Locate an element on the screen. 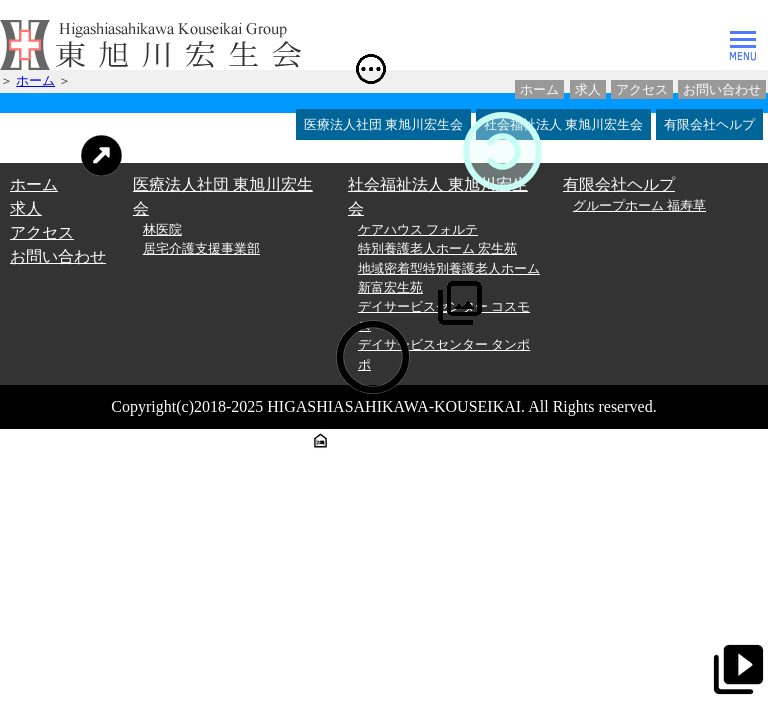 Image resolution: width=768 pixels, height=720 pixels. find nearby overnight shelters or accommodations is located at coordinates (320, 440).